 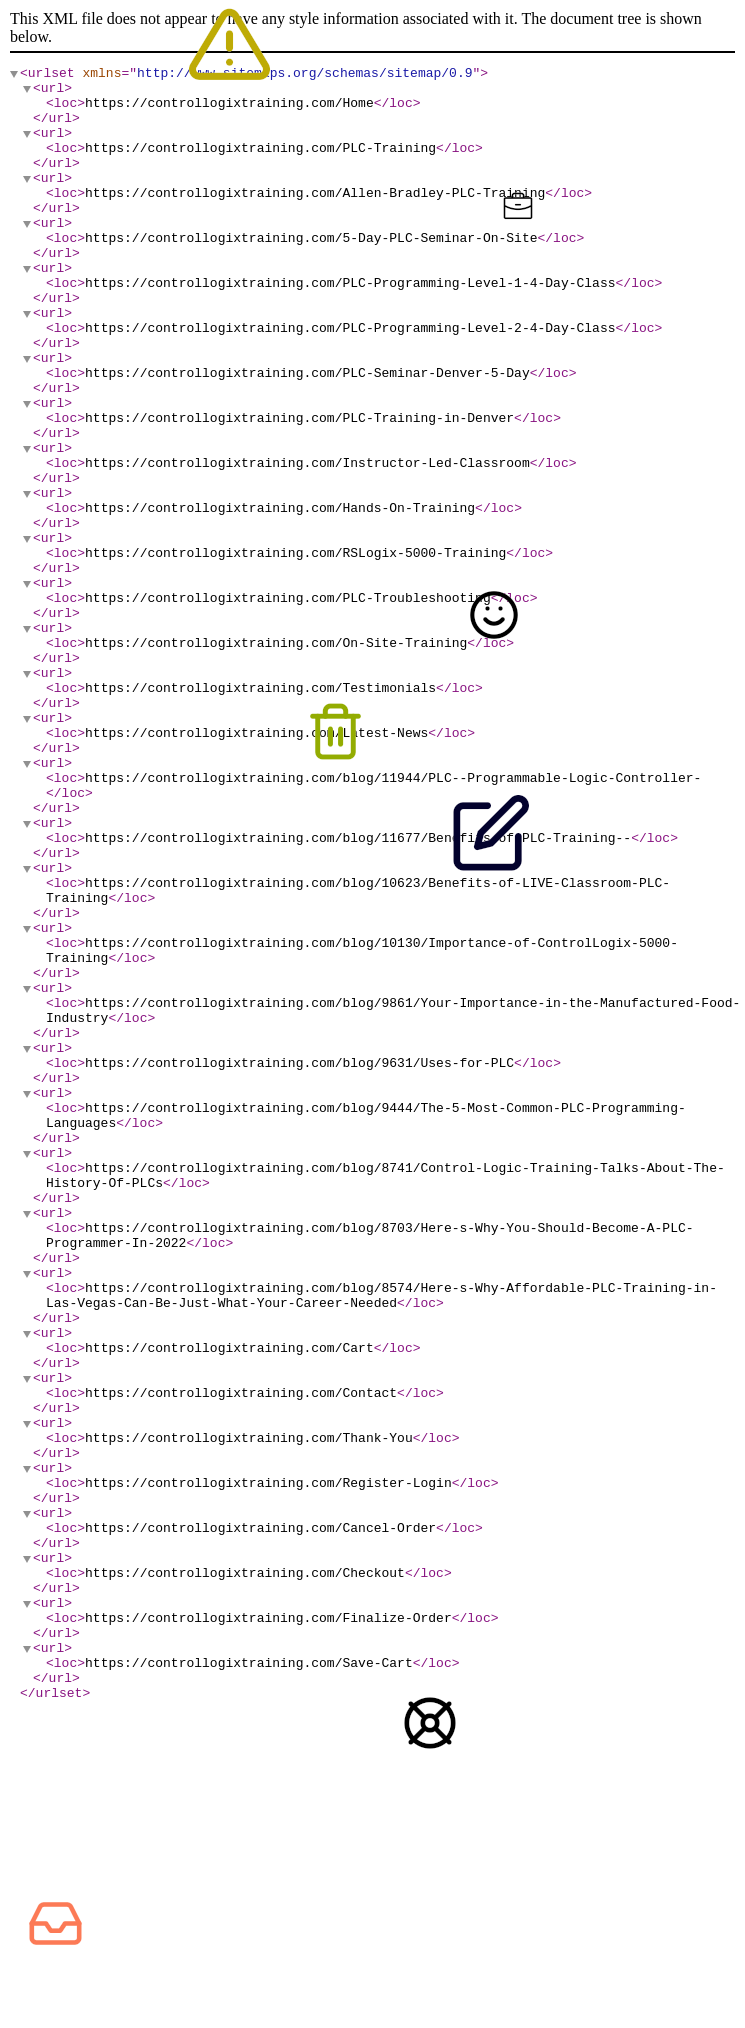 What do you see at coordinates (494, 615) in the screenshot?
I see `add an emoji or reaction` at bounding box center [494, 615].